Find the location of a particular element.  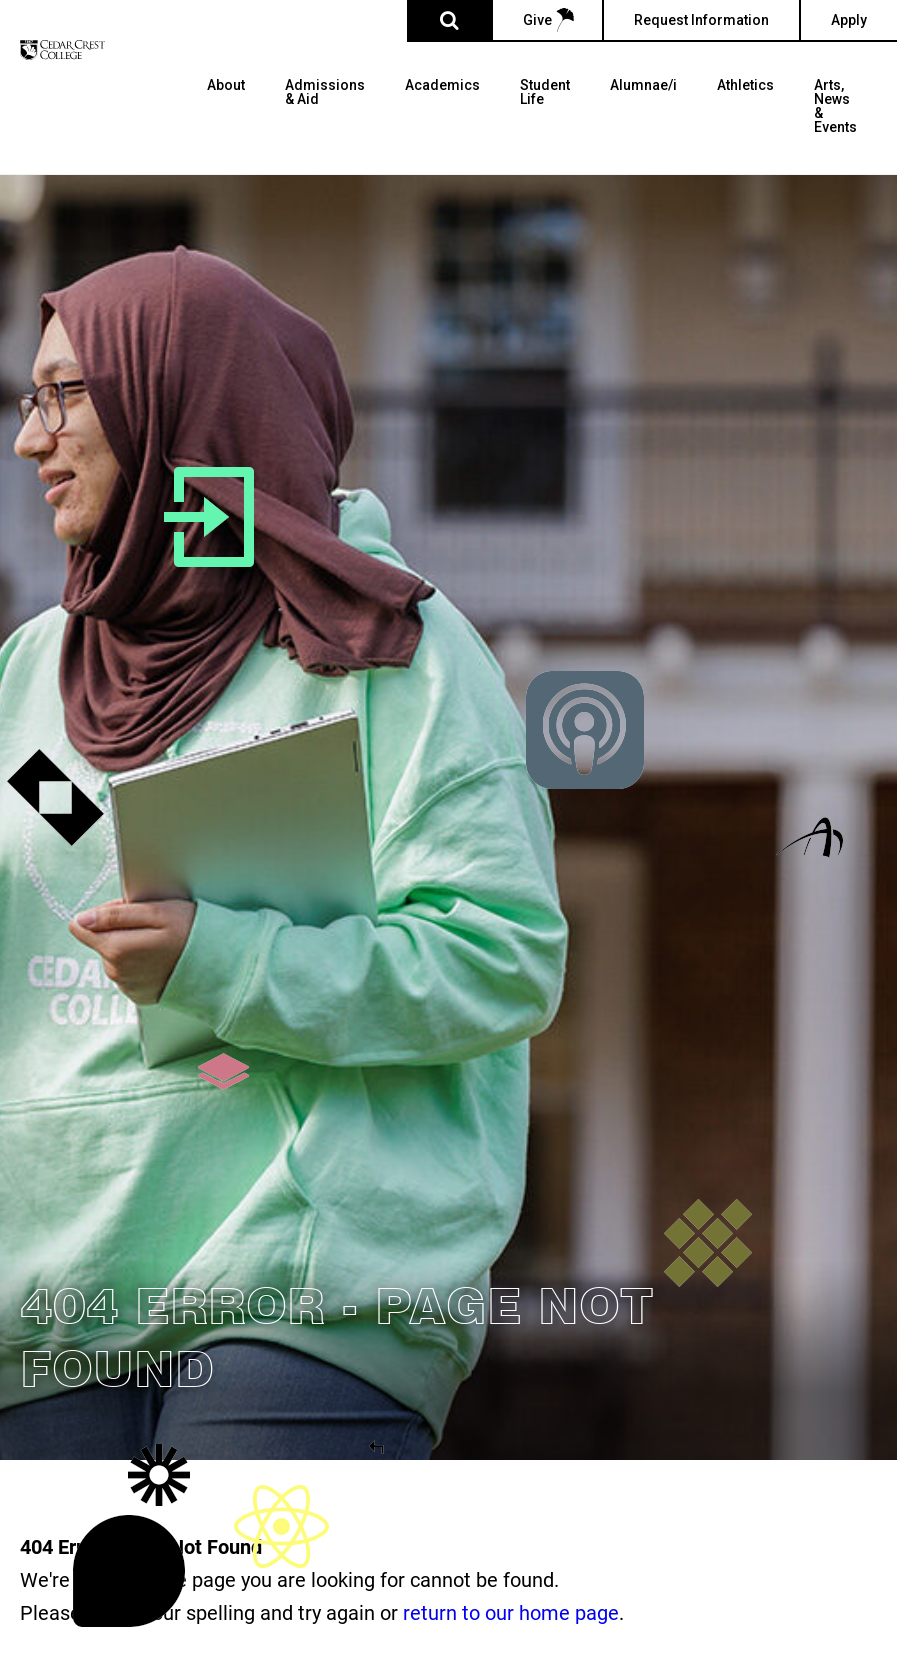

open apple podcasts app is located at coordinates (585, 730).